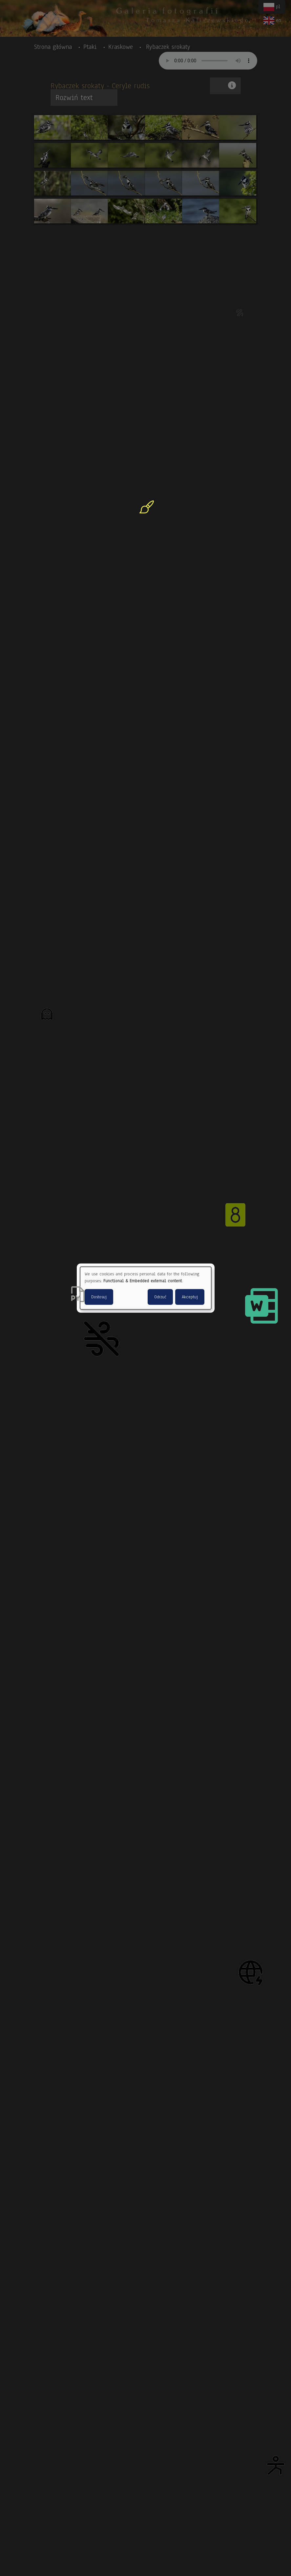  I want to click on open Microsoft Word, so click(263, 1306).